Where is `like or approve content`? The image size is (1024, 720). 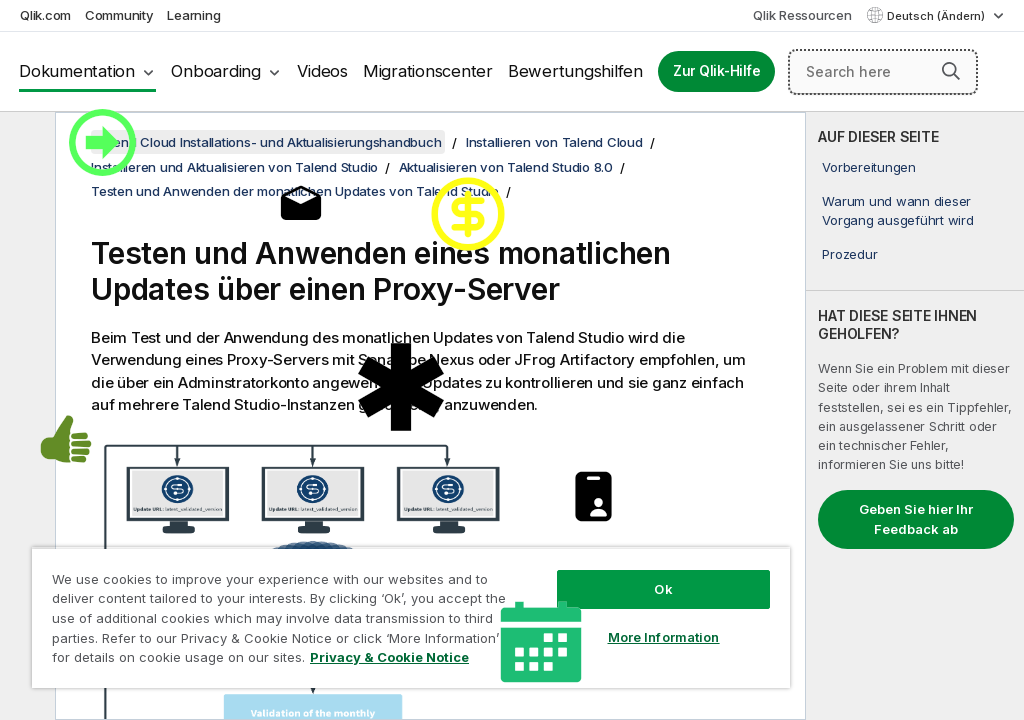
like or approve content is located at coordinates (66, 439).